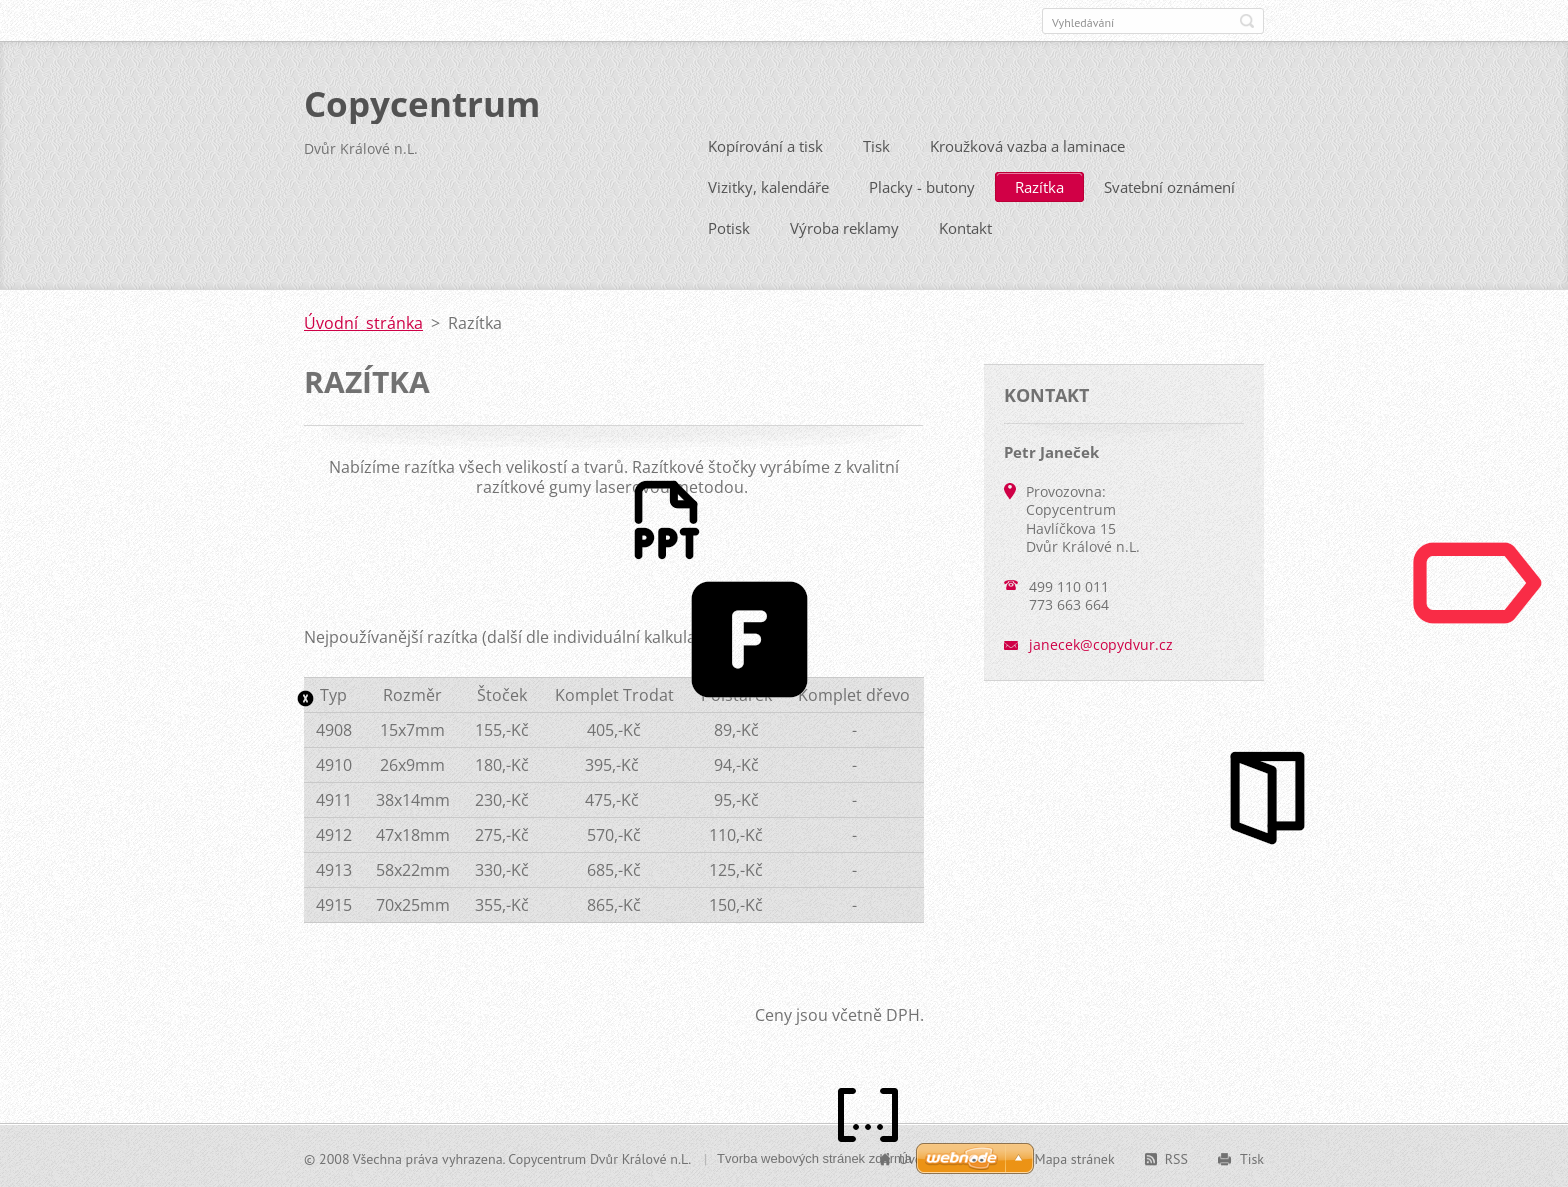  Describe the element at coordinates (666, 520) in the screenshot. I see `PowerPoint file type indicator` at that location.